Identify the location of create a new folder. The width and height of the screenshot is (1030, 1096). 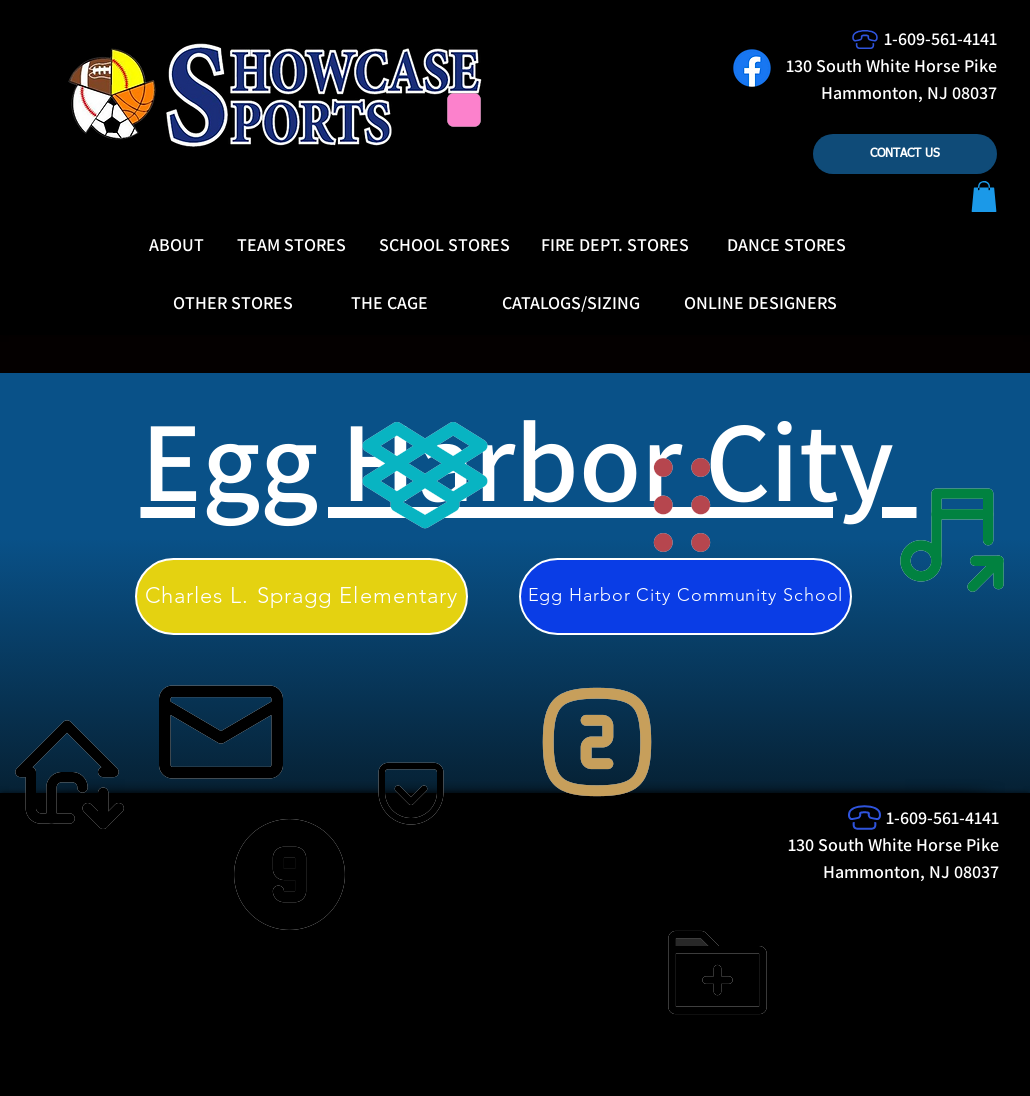
(717, 972).